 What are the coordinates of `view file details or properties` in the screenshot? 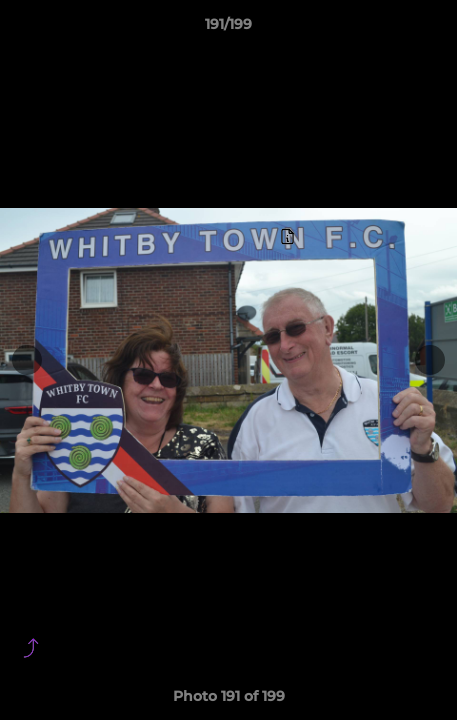 It's located at (287, 236).